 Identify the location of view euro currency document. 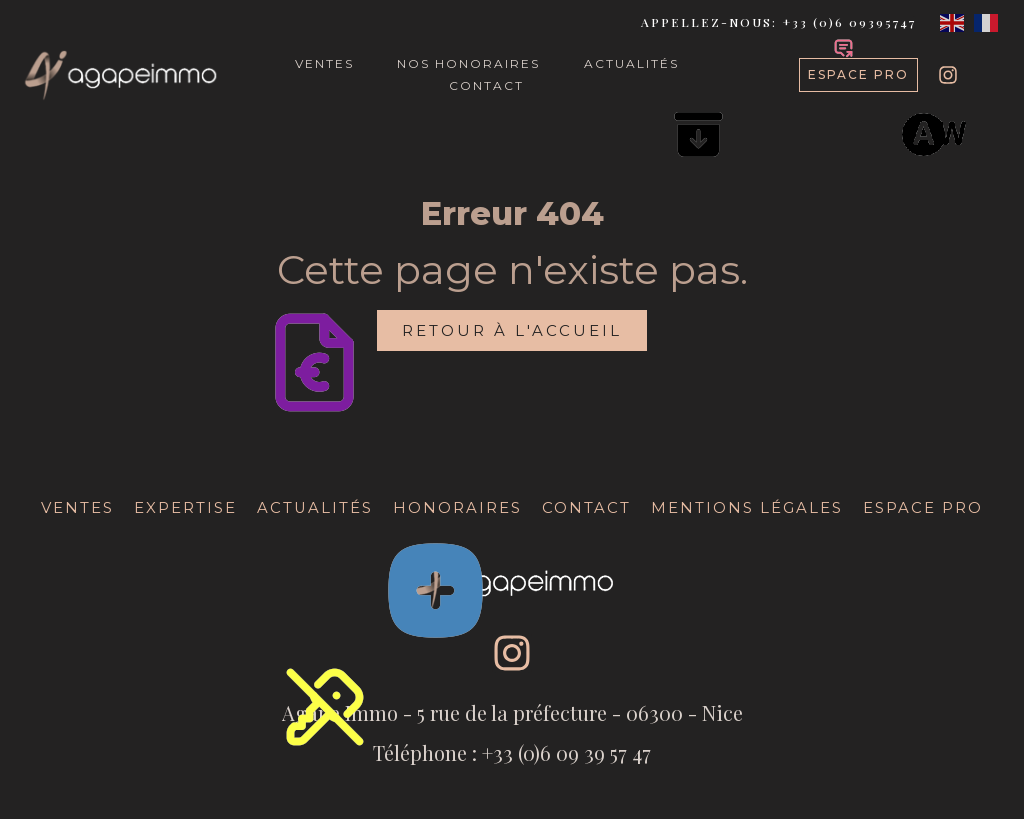
(314, 362).